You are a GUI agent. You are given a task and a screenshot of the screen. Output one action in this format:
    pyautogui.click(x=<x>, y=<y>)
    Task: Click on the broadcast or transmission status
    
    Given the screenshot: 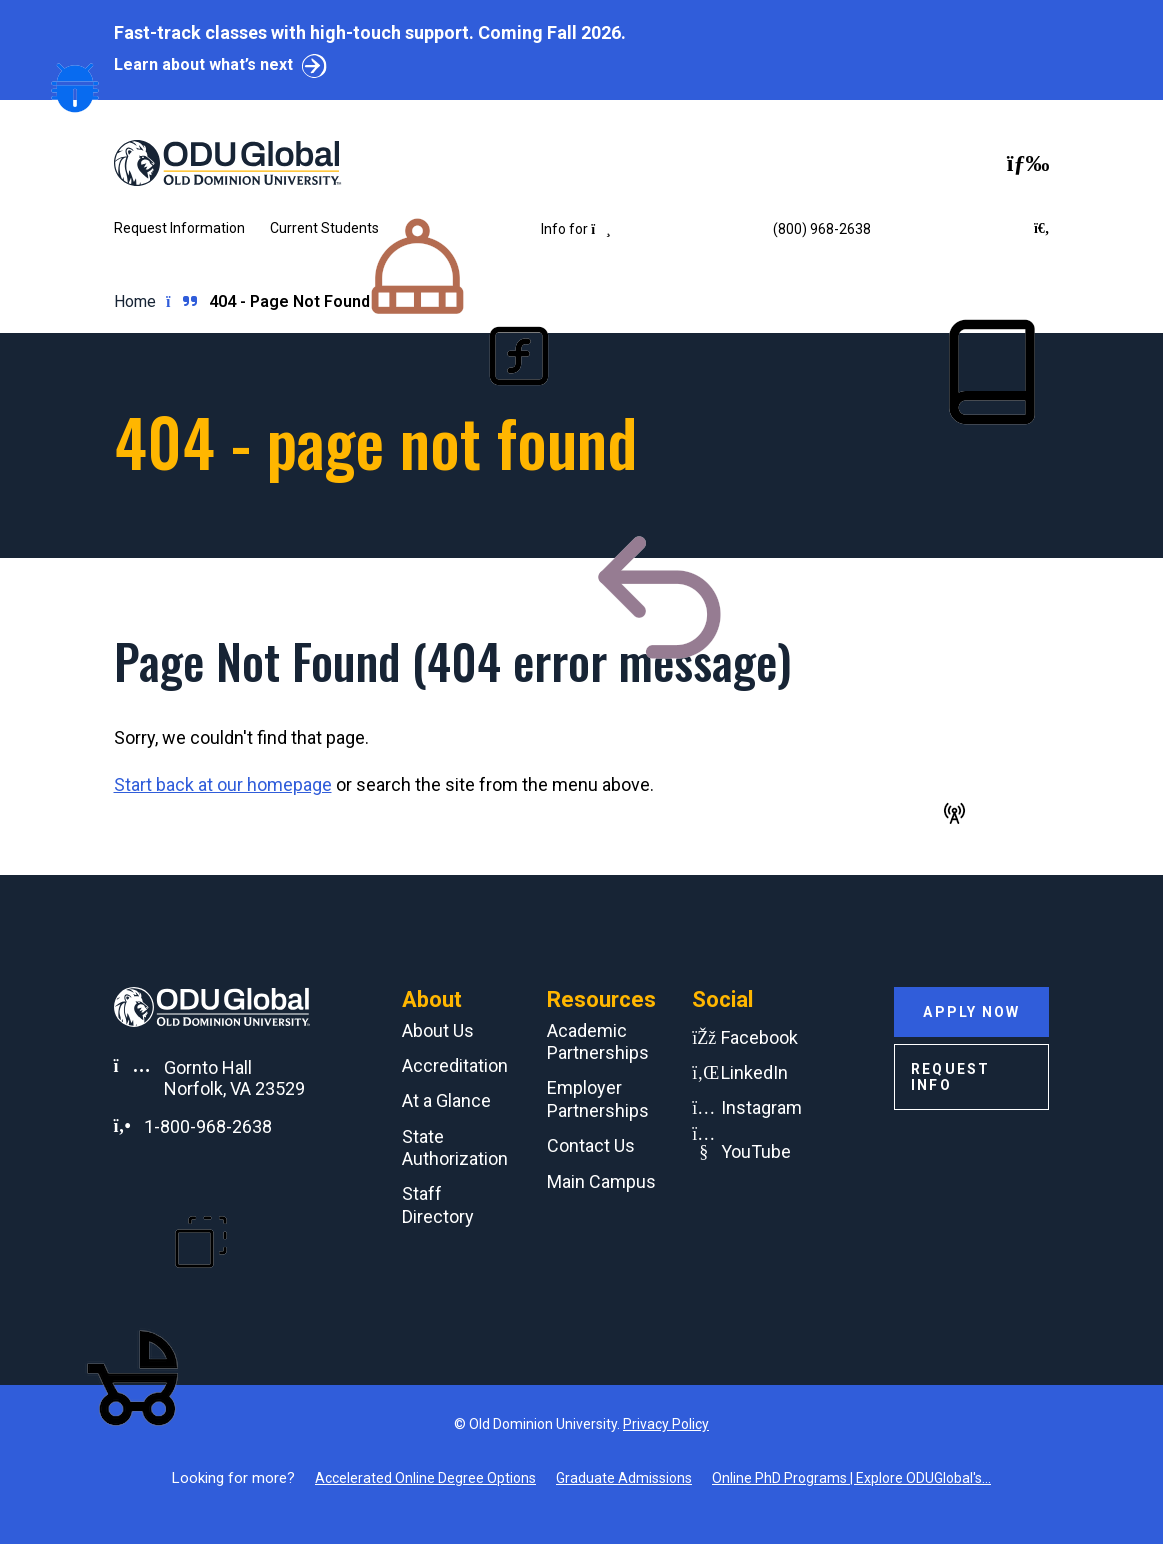 What is the action you would take?
    pyautogui.click(x=954, y=813)
    